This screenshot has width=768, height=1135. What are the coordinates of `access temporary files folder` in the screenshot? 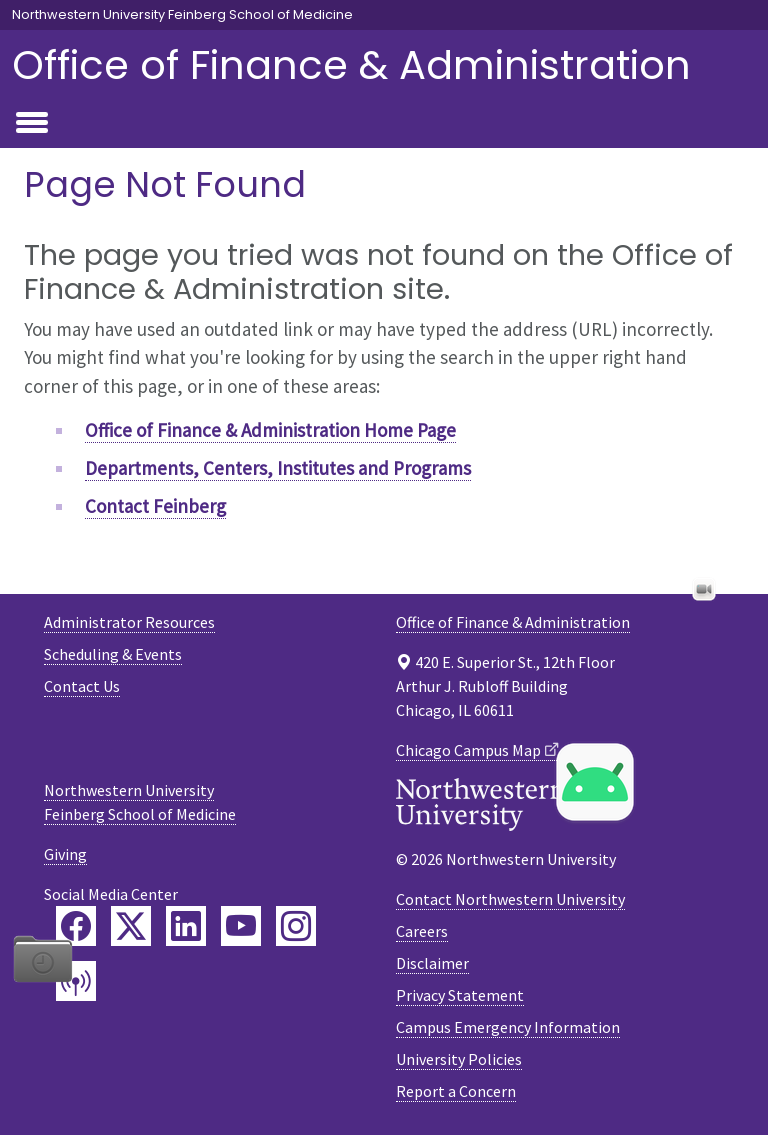 It's located at (43, 959).